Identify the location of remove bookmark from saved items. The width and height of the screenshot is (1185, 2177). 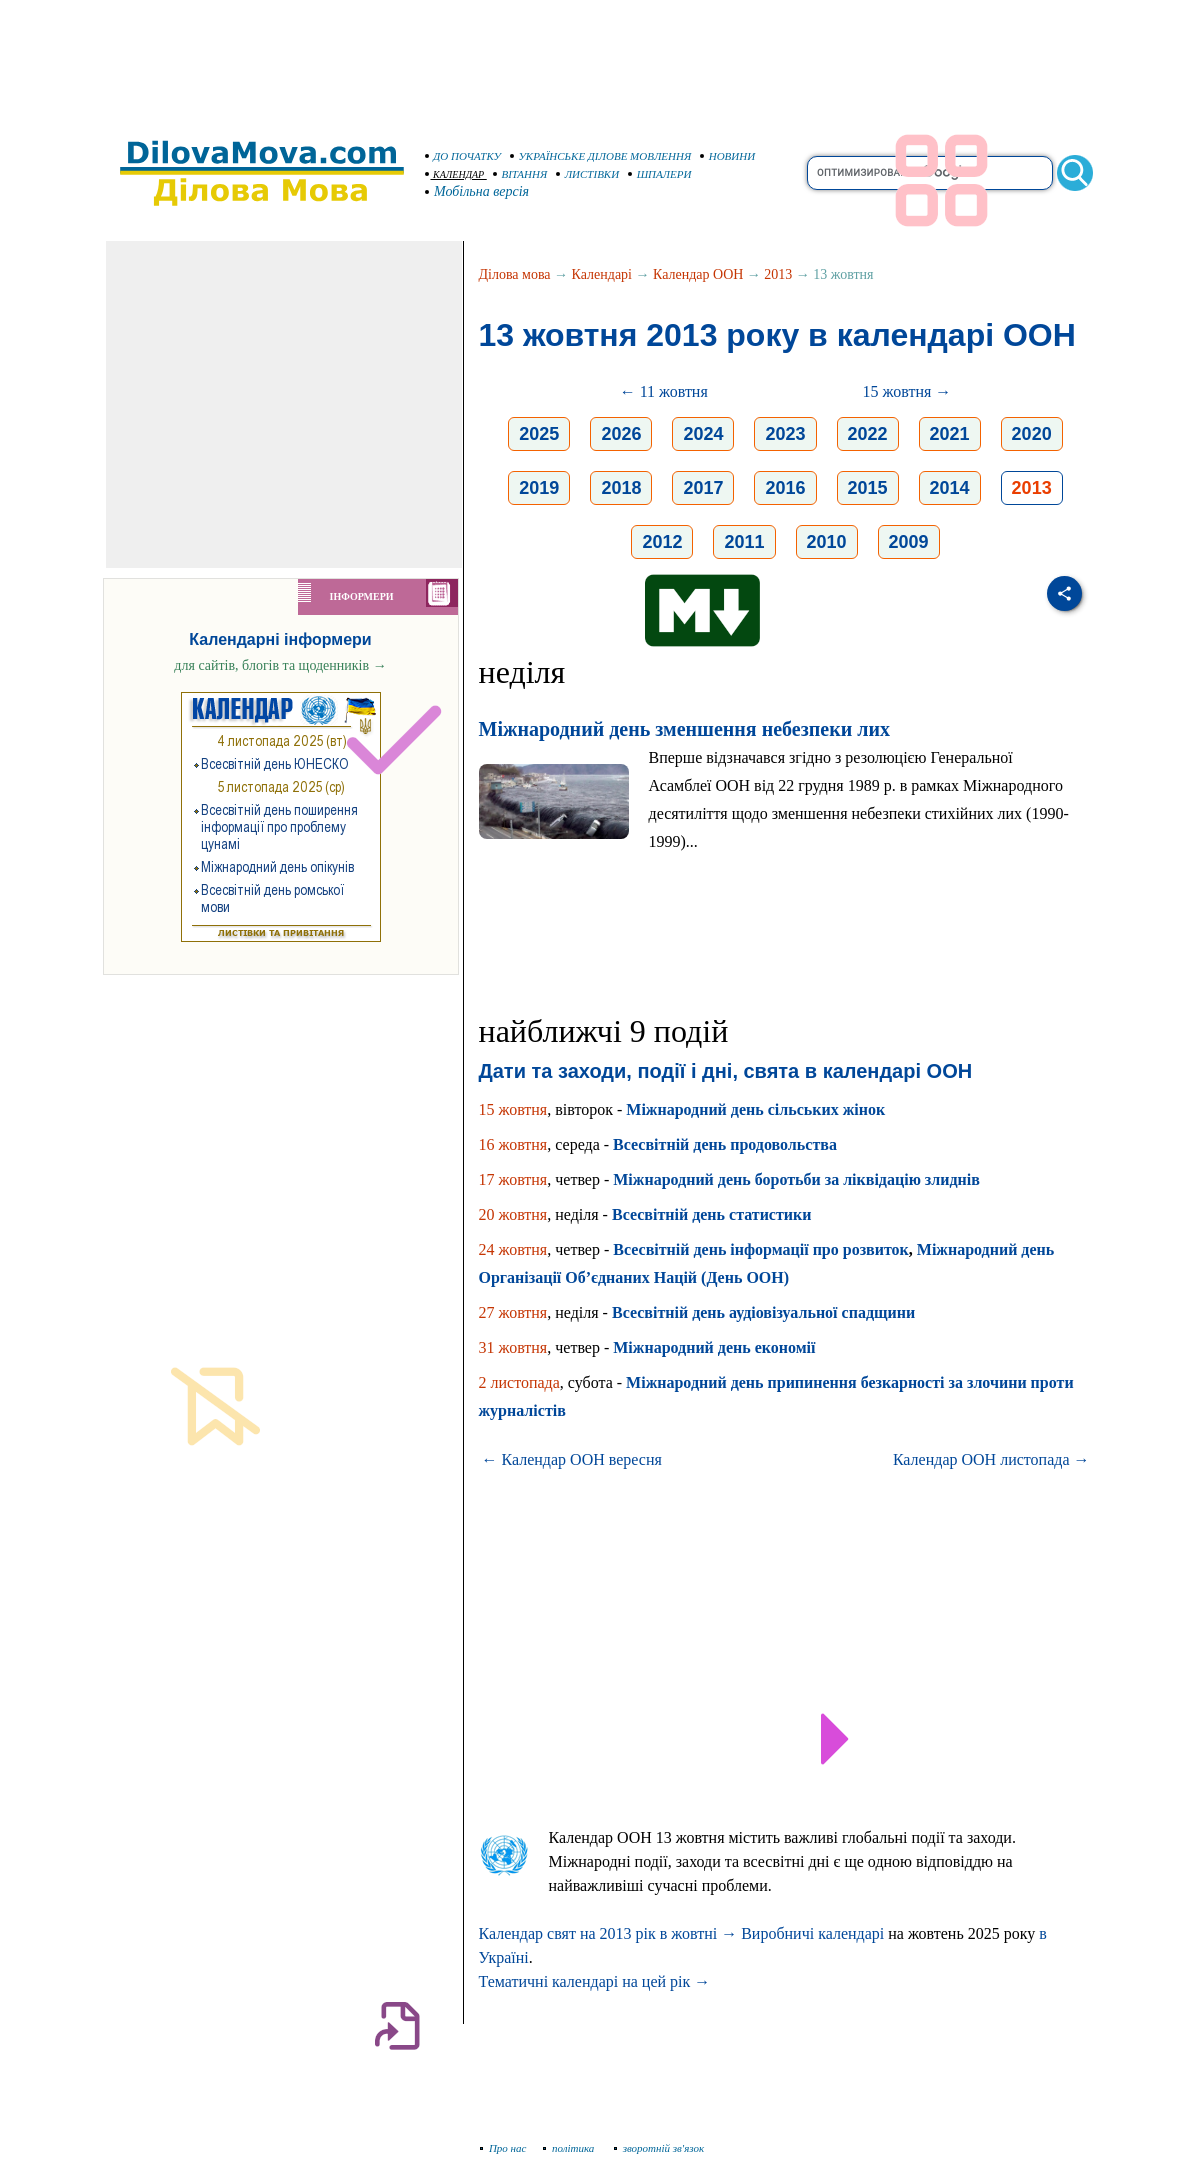
(215, 1406).